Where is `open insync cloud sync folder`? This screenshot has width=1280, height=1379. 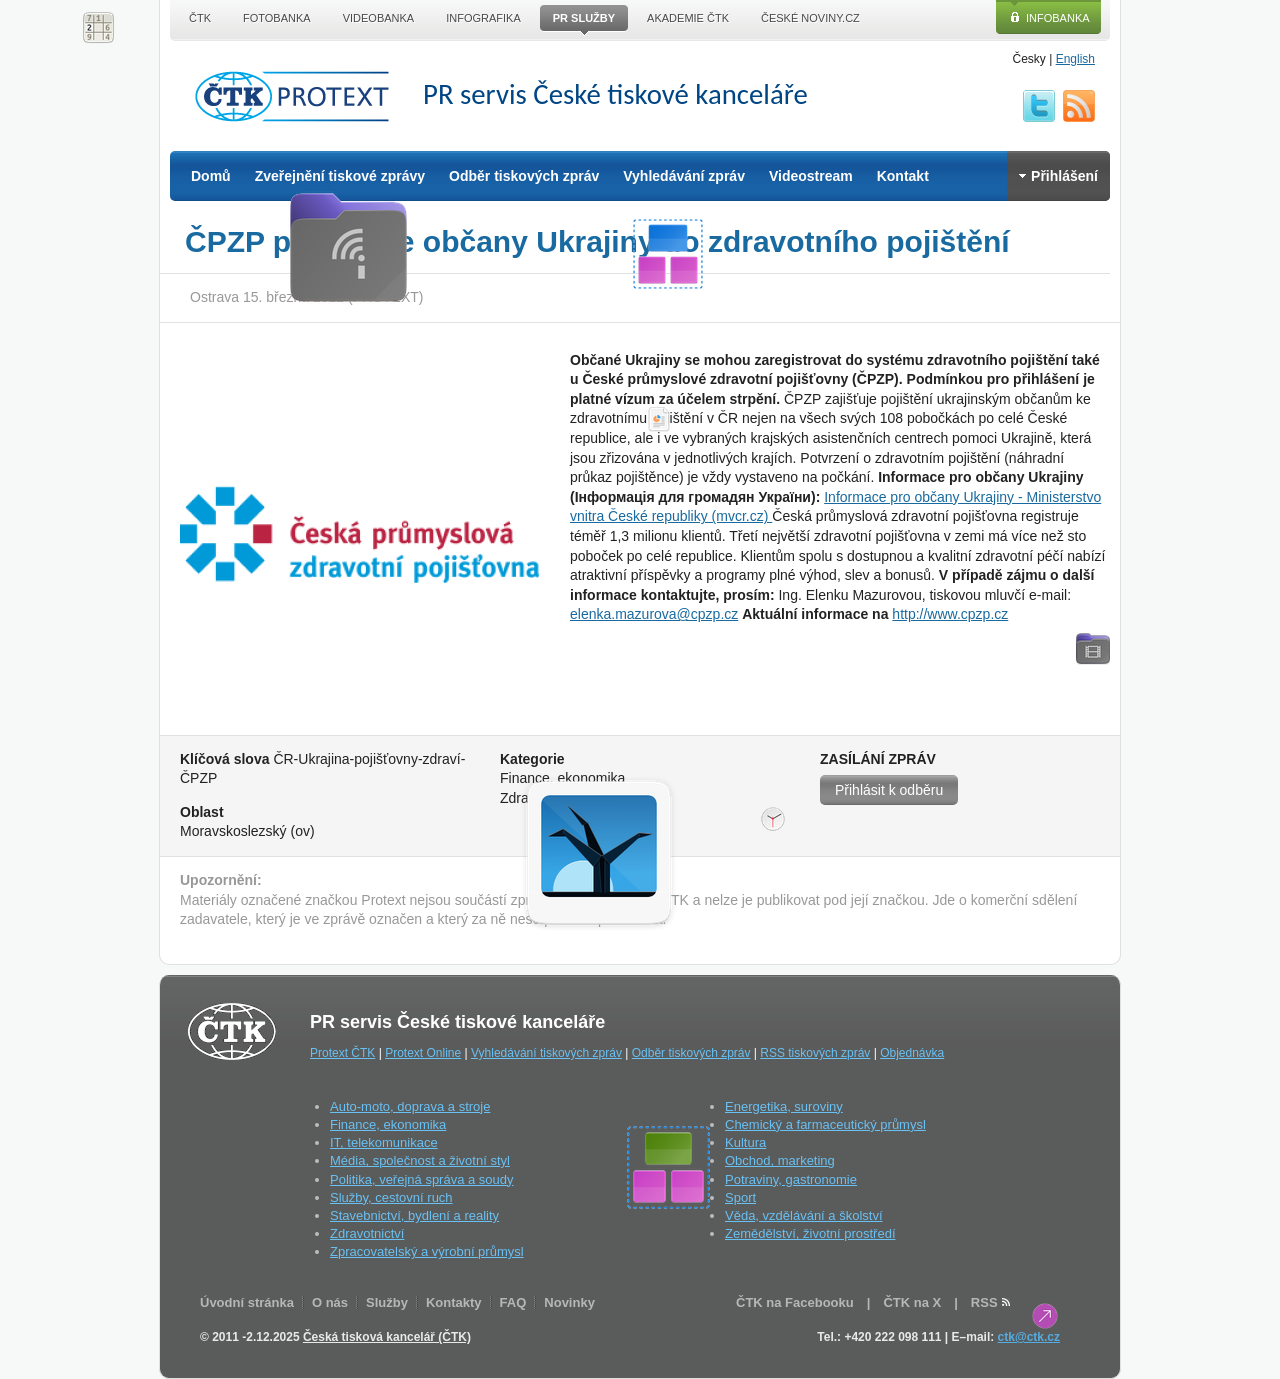 open insync cloud sync folder is located at coordinates (348, 247).